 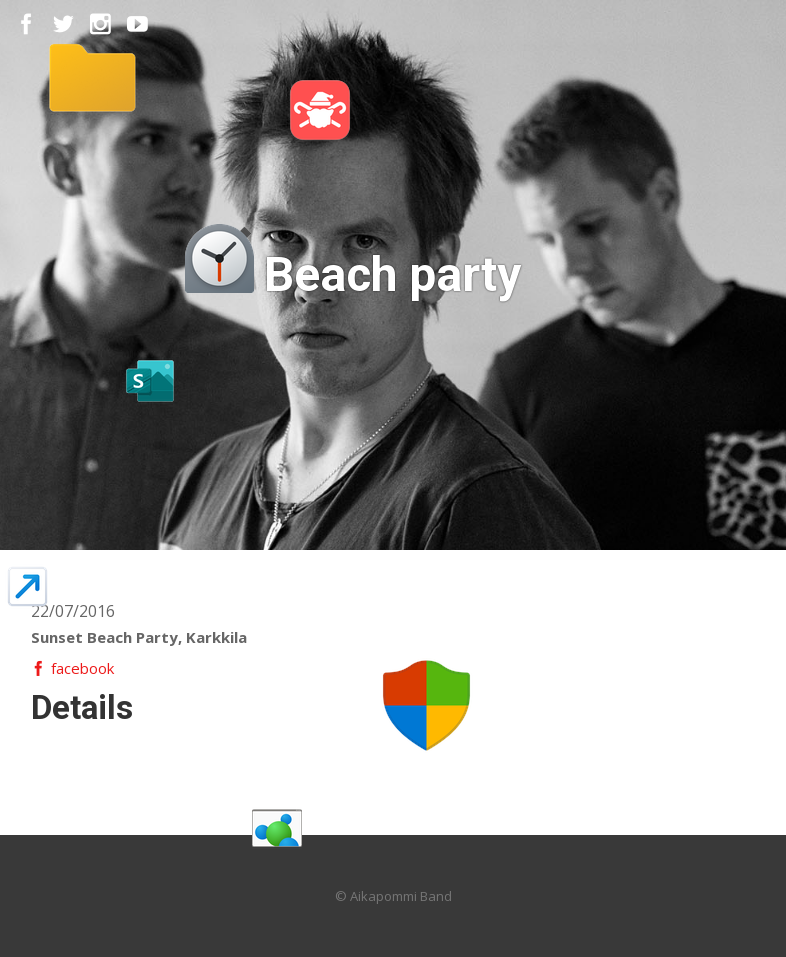 What do you see at coordinates (219, 258) in the screenshot?
I see `open the alarm clock app` at bounding box center [219, 258].